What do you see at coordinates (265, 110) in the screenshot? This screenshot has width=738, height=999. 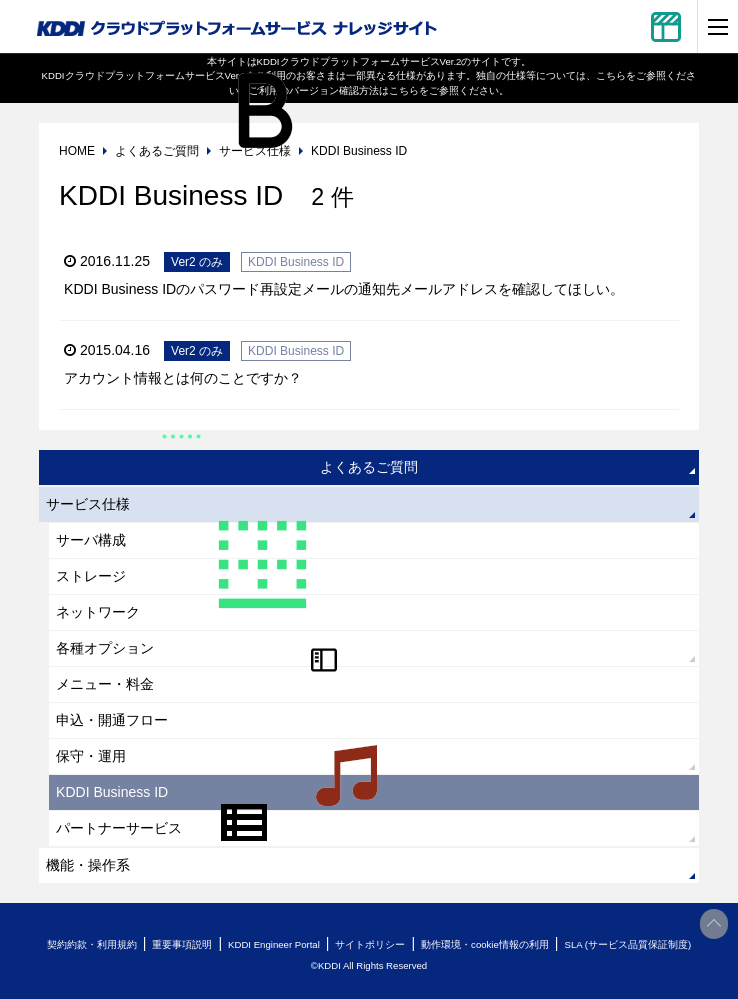 I see `apply bold formatting to selected text` at bounding box center [265, 110].